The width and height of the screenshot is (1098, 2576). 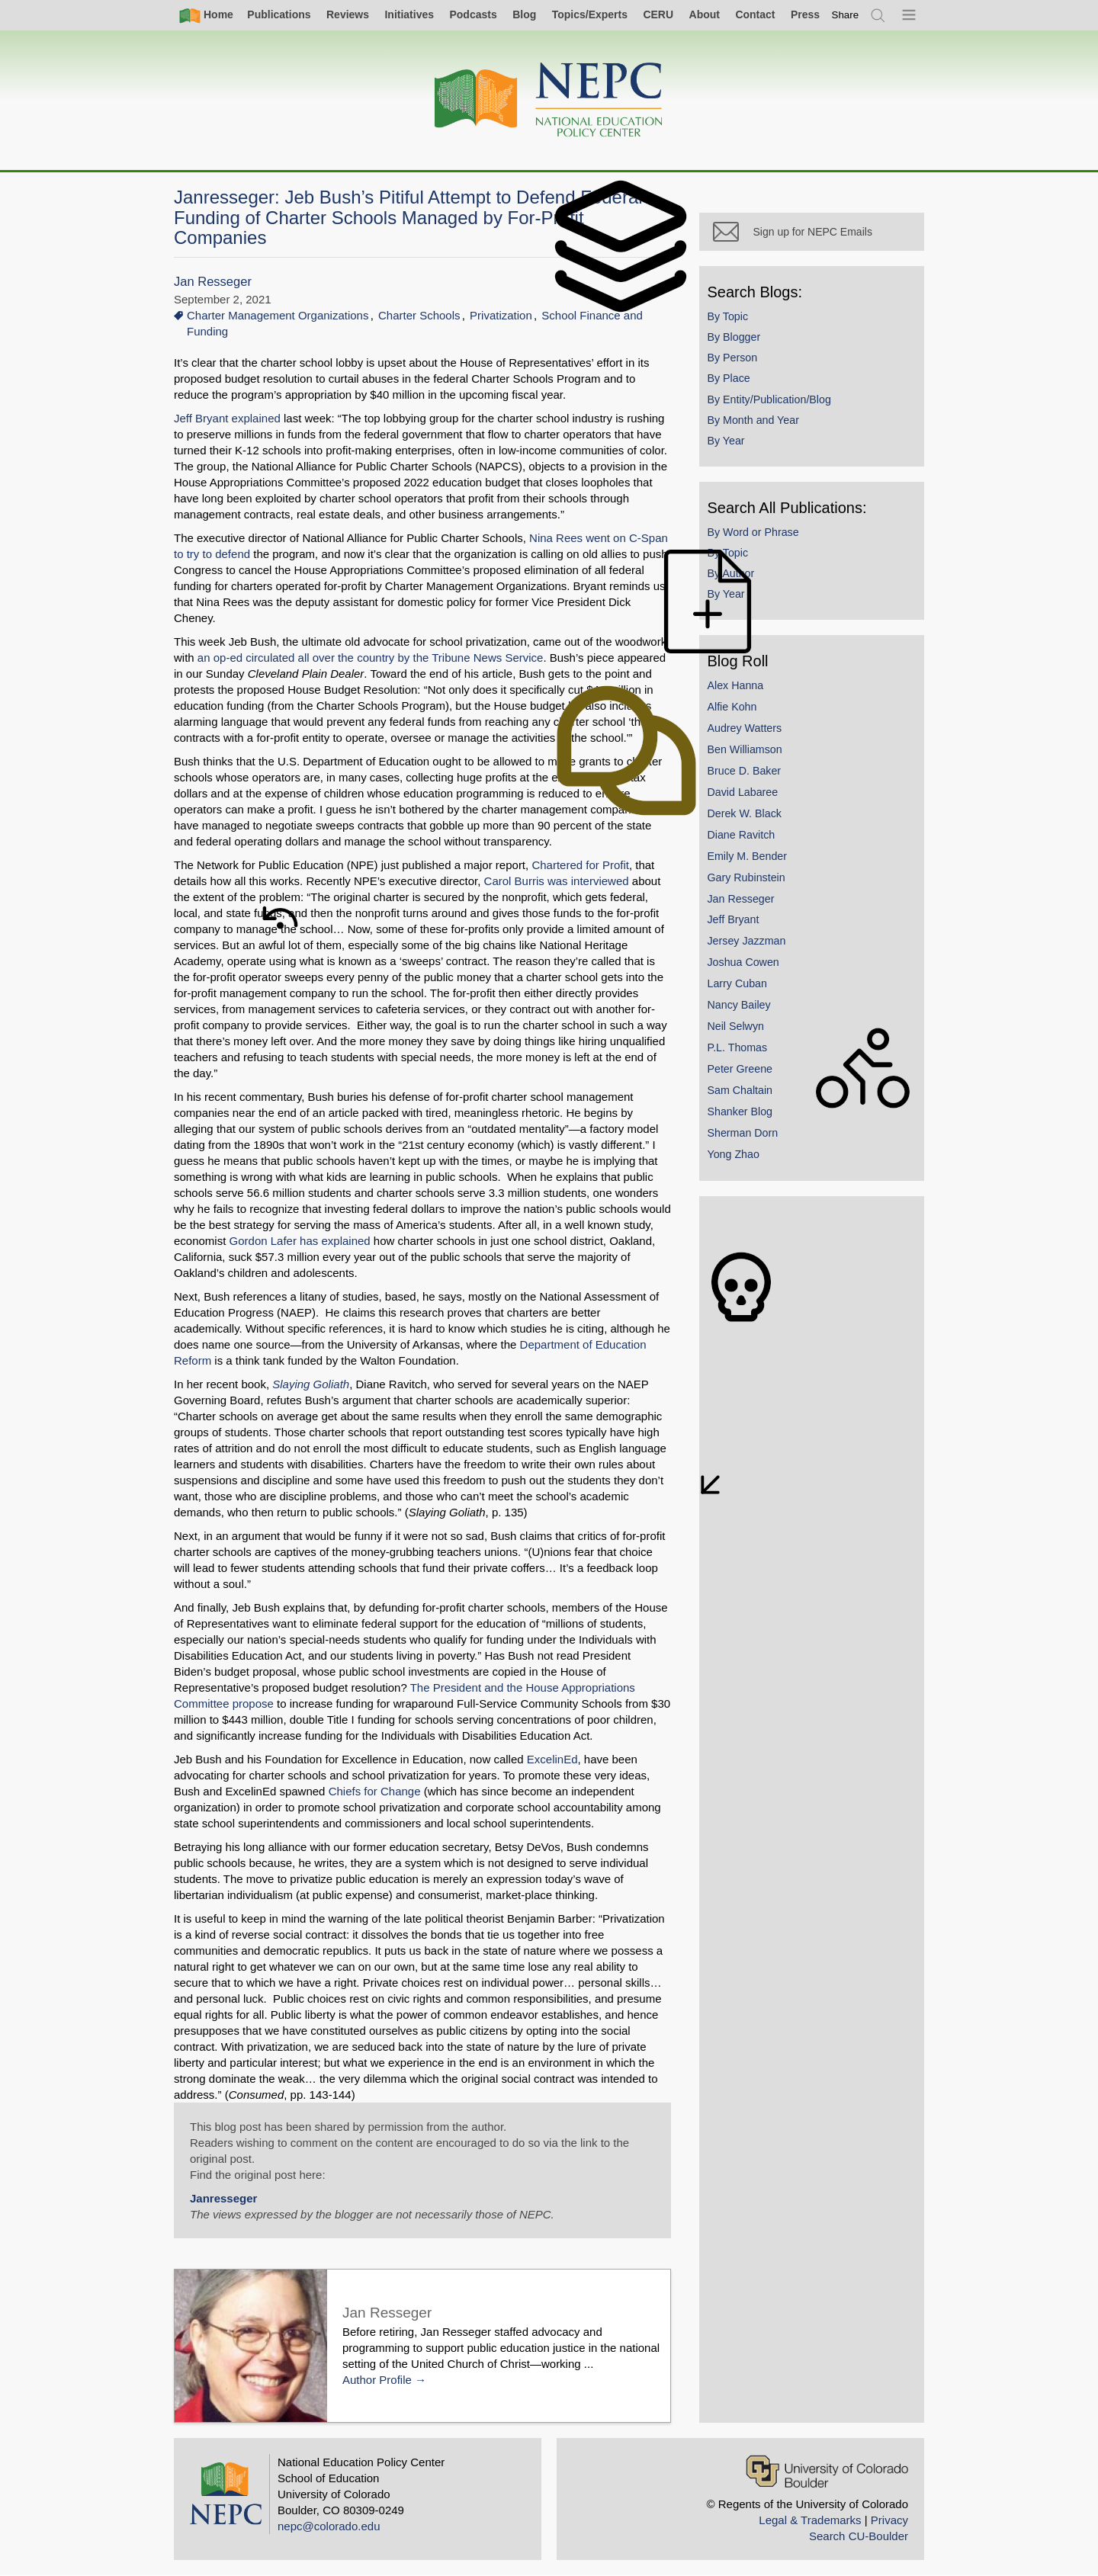 I want to click on indicates a fatal error or critical warning, so click(x=741, y=1285).